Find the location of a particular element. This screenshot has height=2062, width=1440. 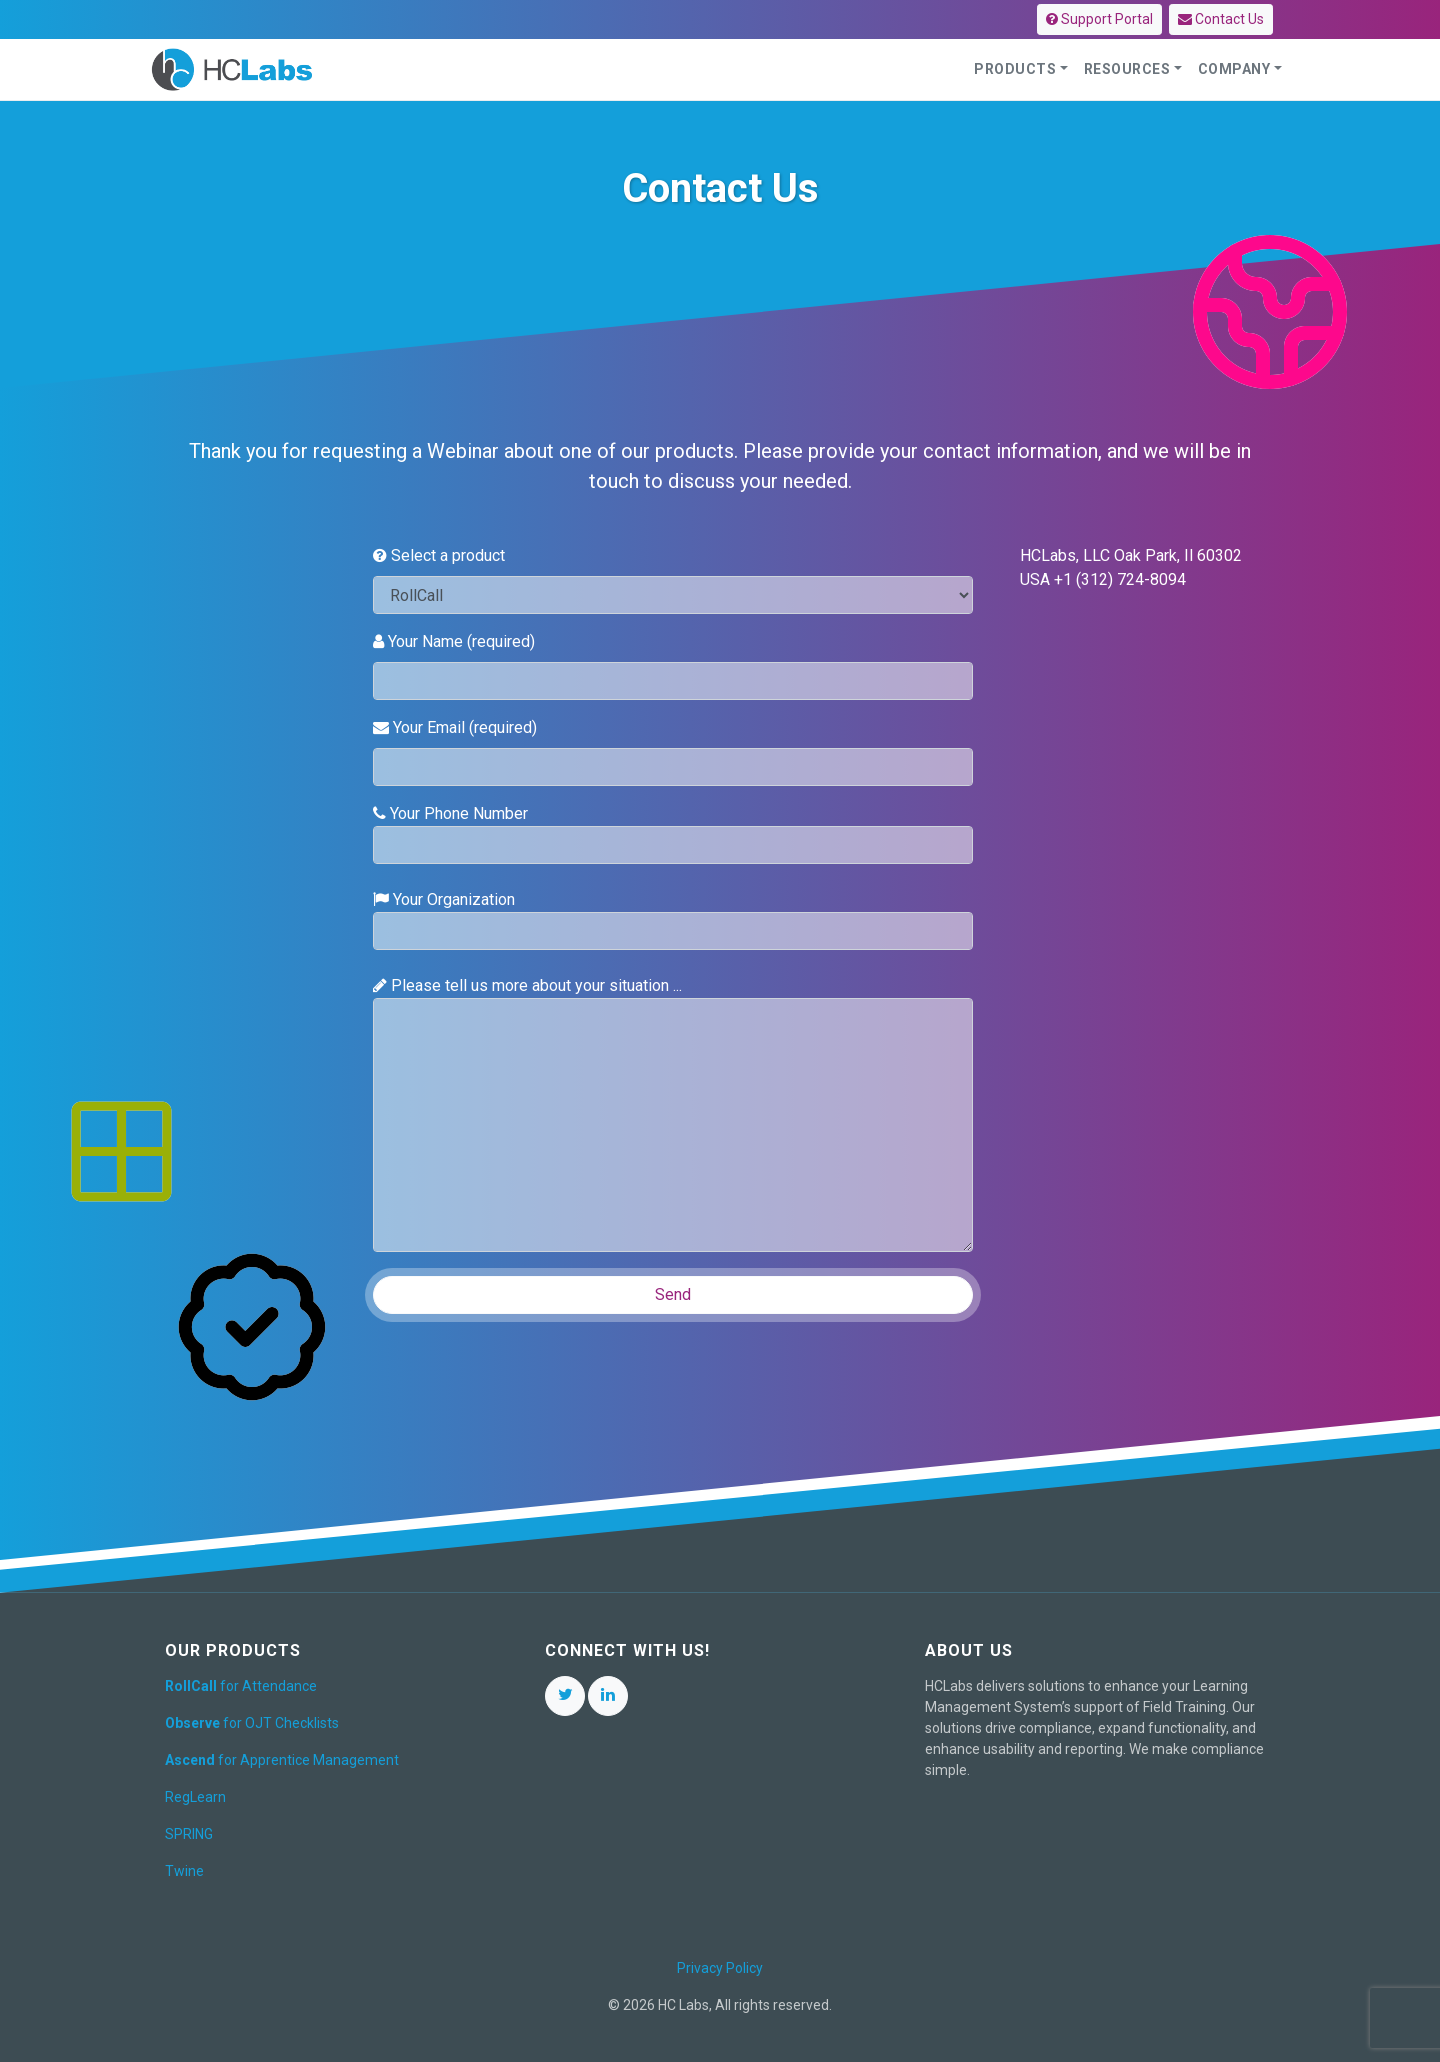

view items in grid layout is located at coordinates (121, 1151).